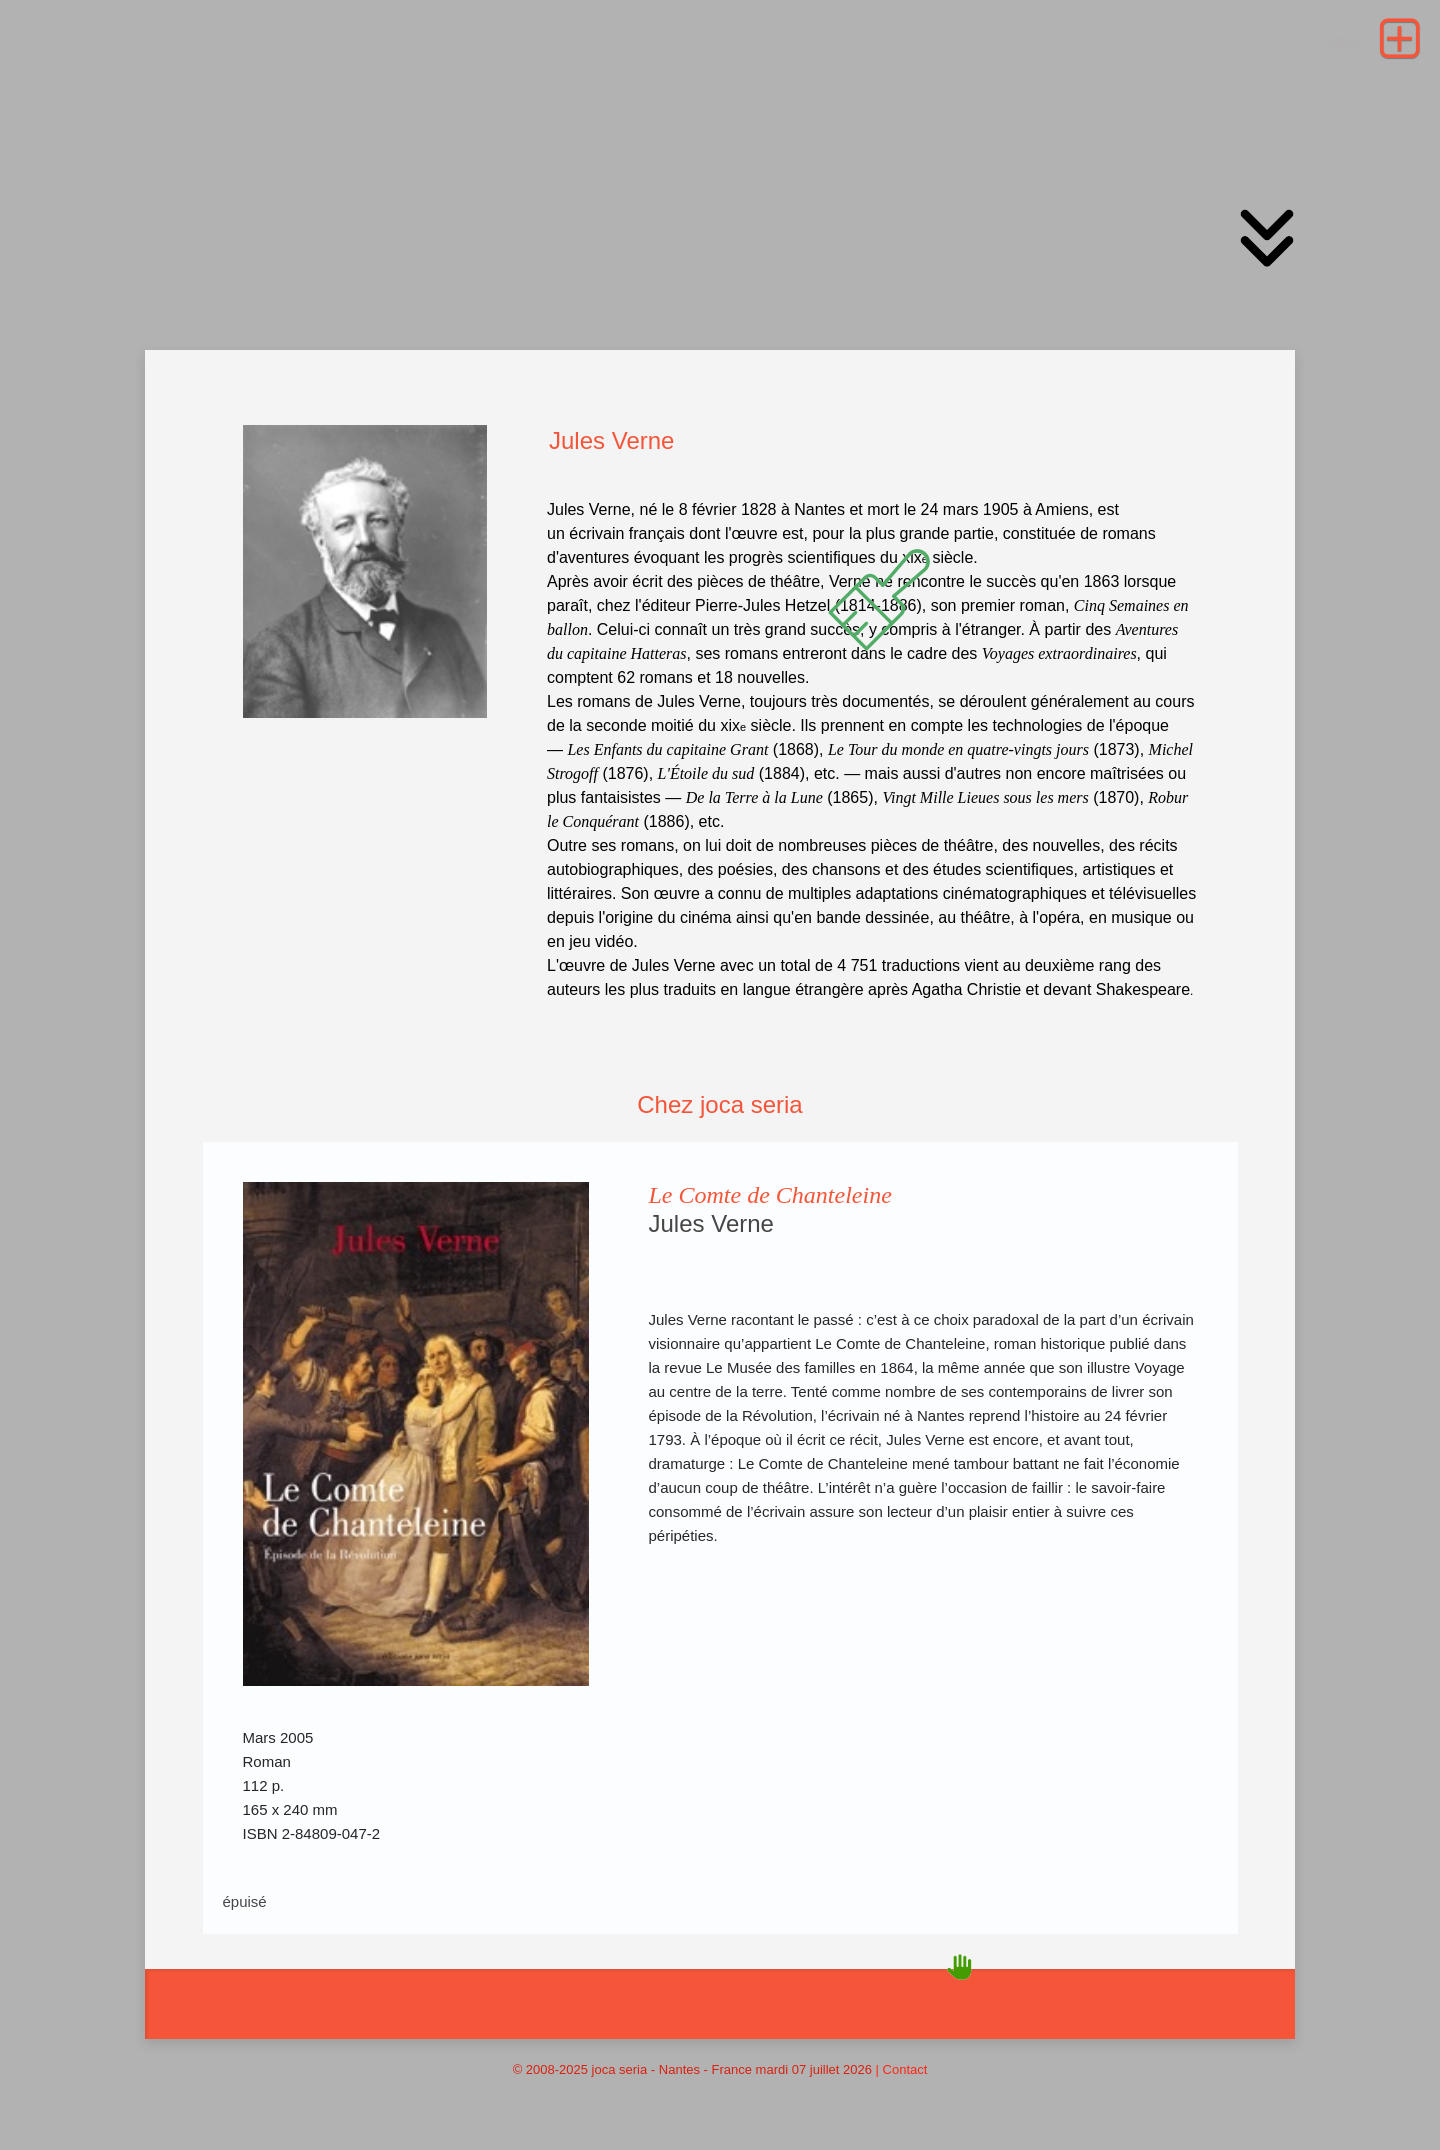 The width and height of the screenshot is (1440, 2150). I want to click on access painting or drawing tools, so click(881, 598).